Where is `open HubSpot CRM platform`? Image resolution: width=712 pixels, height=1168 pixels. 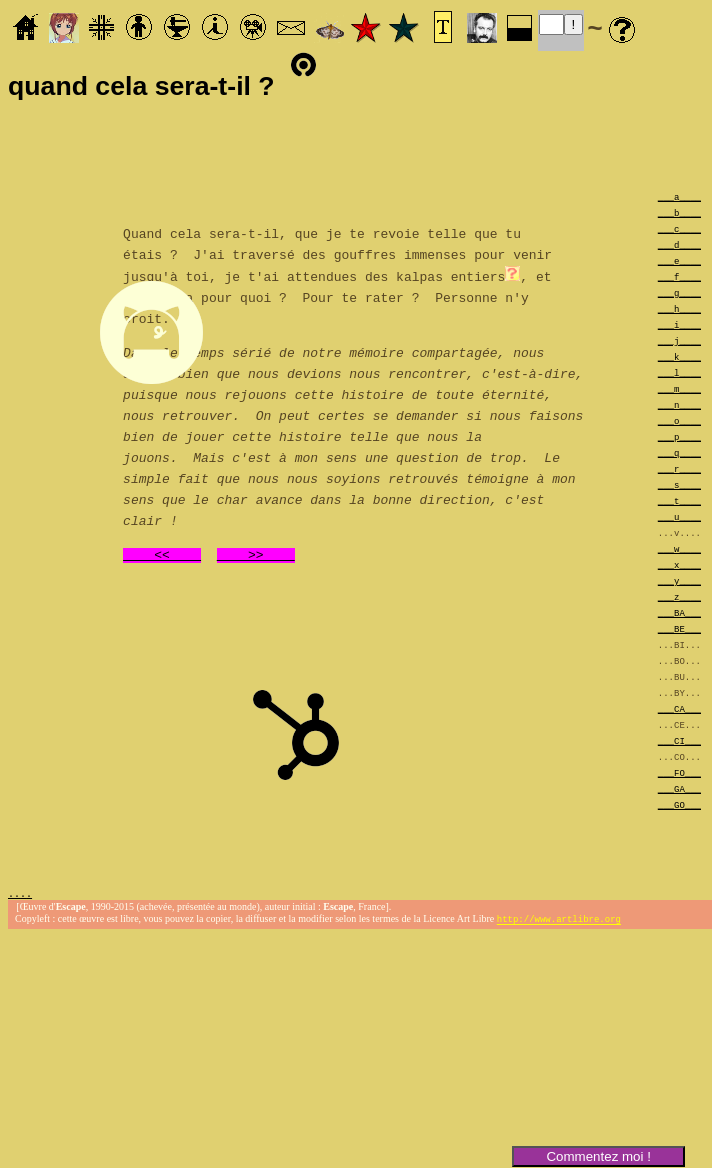 open HubSpot CRM platform is located at coordinates (296, 735).